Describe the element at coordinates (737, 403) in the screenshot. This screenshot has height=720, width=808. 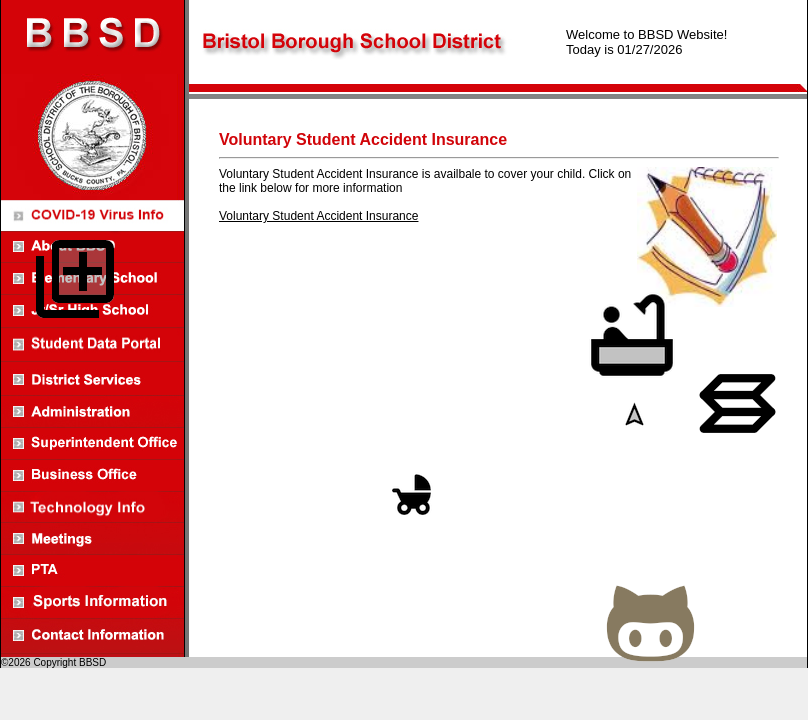
I see `view solana cryptocurrency balance` at that location.